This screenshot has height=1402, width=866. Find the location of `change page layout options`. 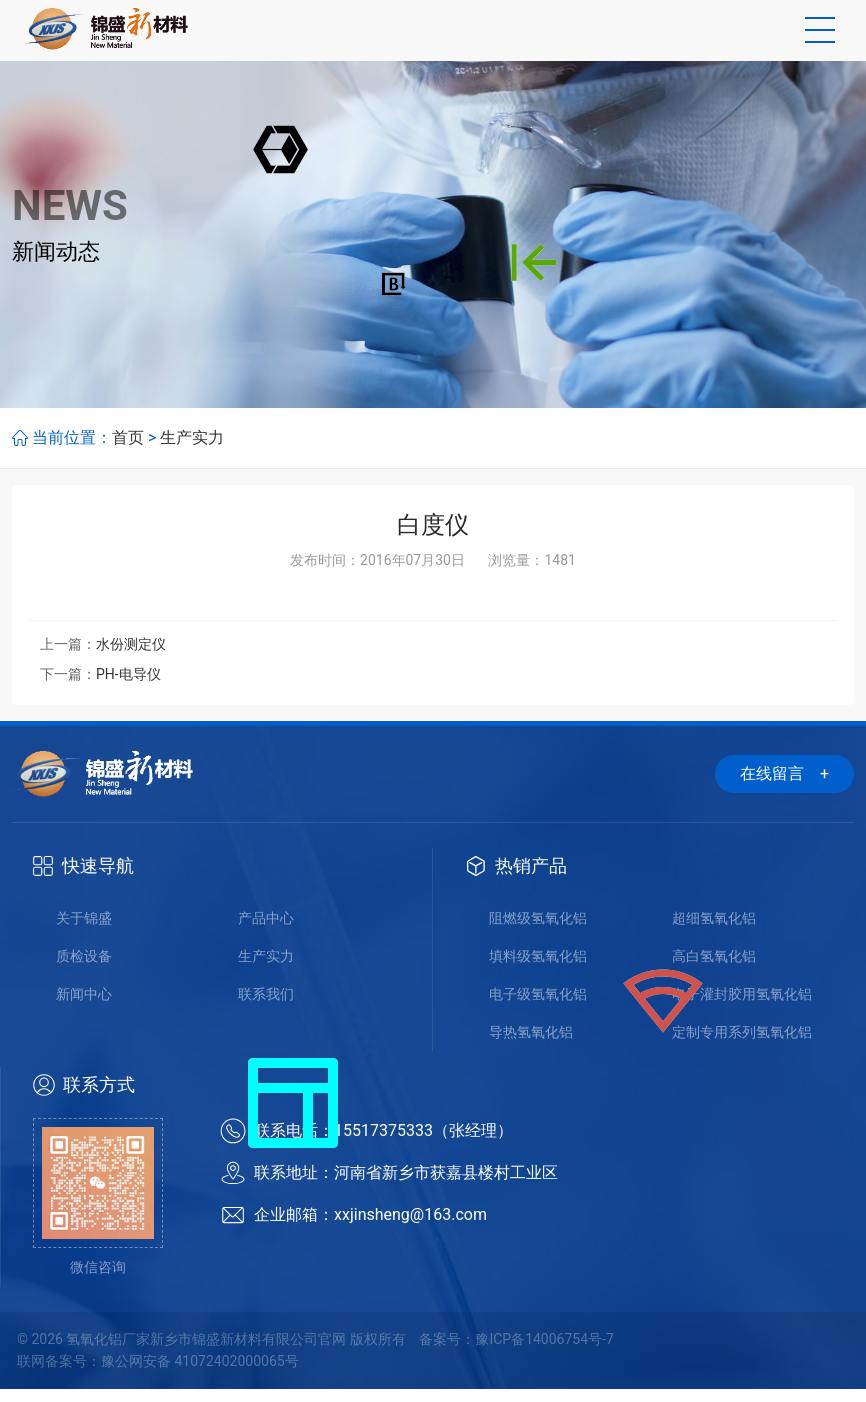

change page layout options is located at coordinates (293, 1103).